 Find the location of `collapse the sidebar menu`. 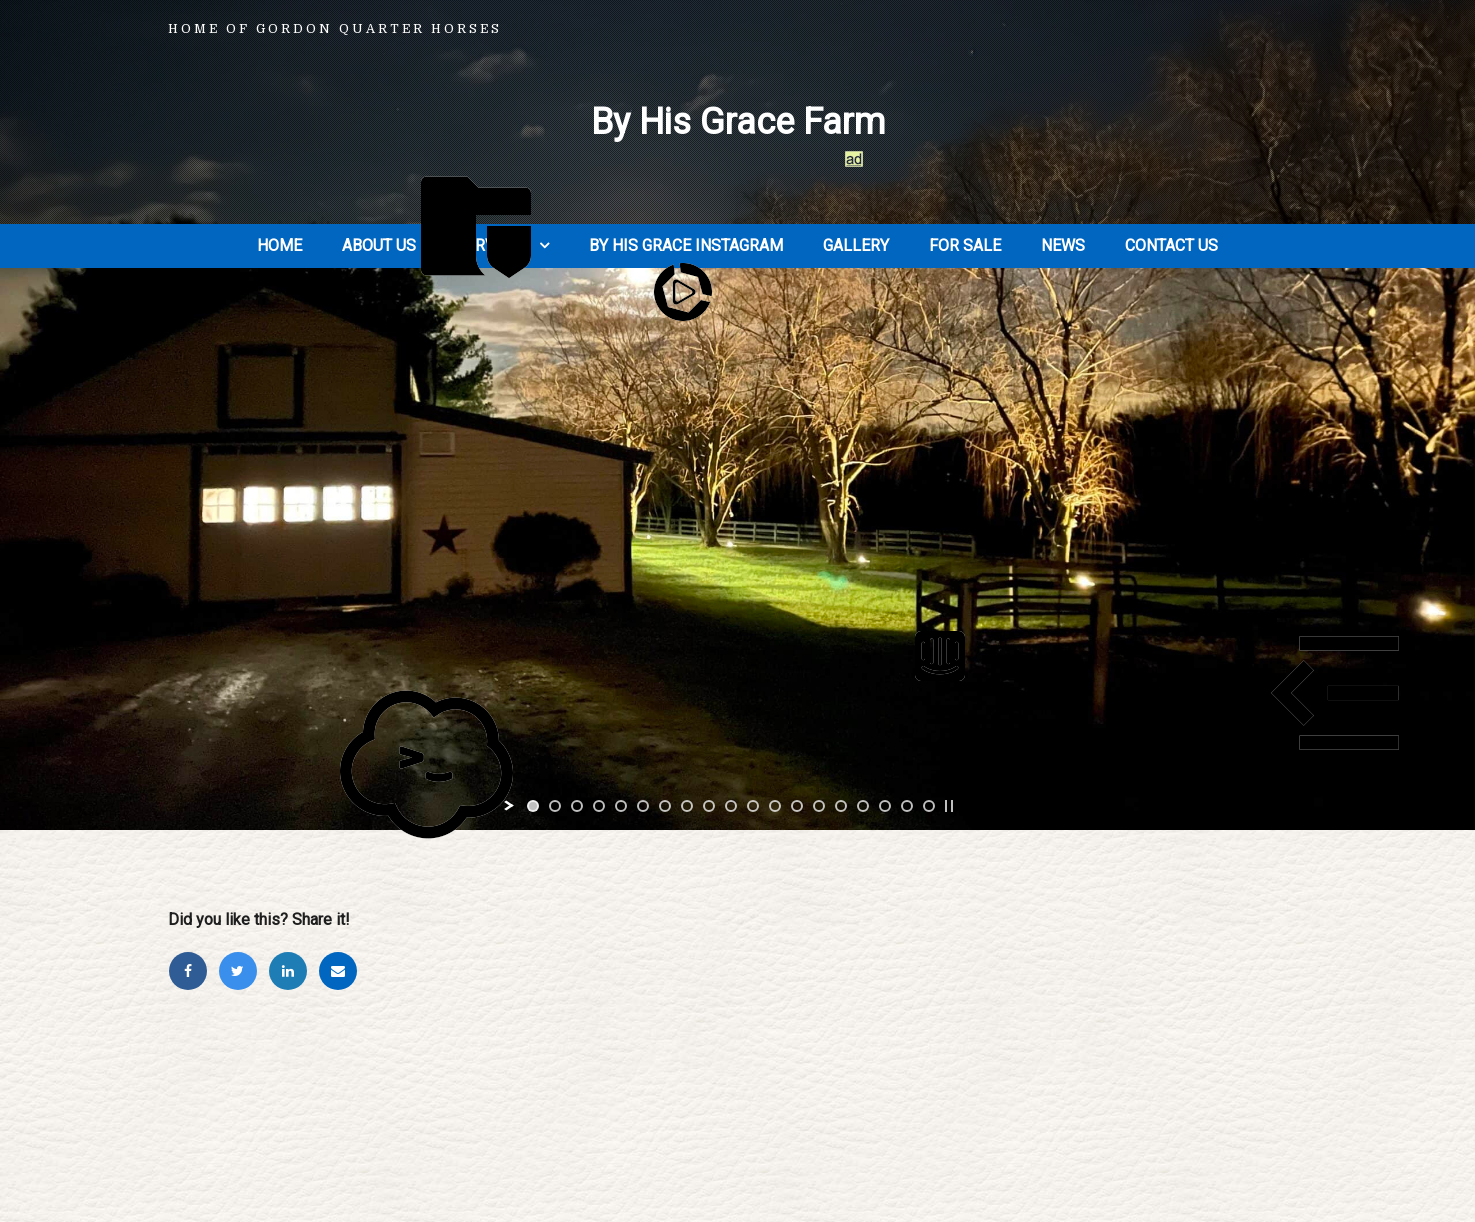

collapse the sidebar menu is located at coordinates (1335, 693).